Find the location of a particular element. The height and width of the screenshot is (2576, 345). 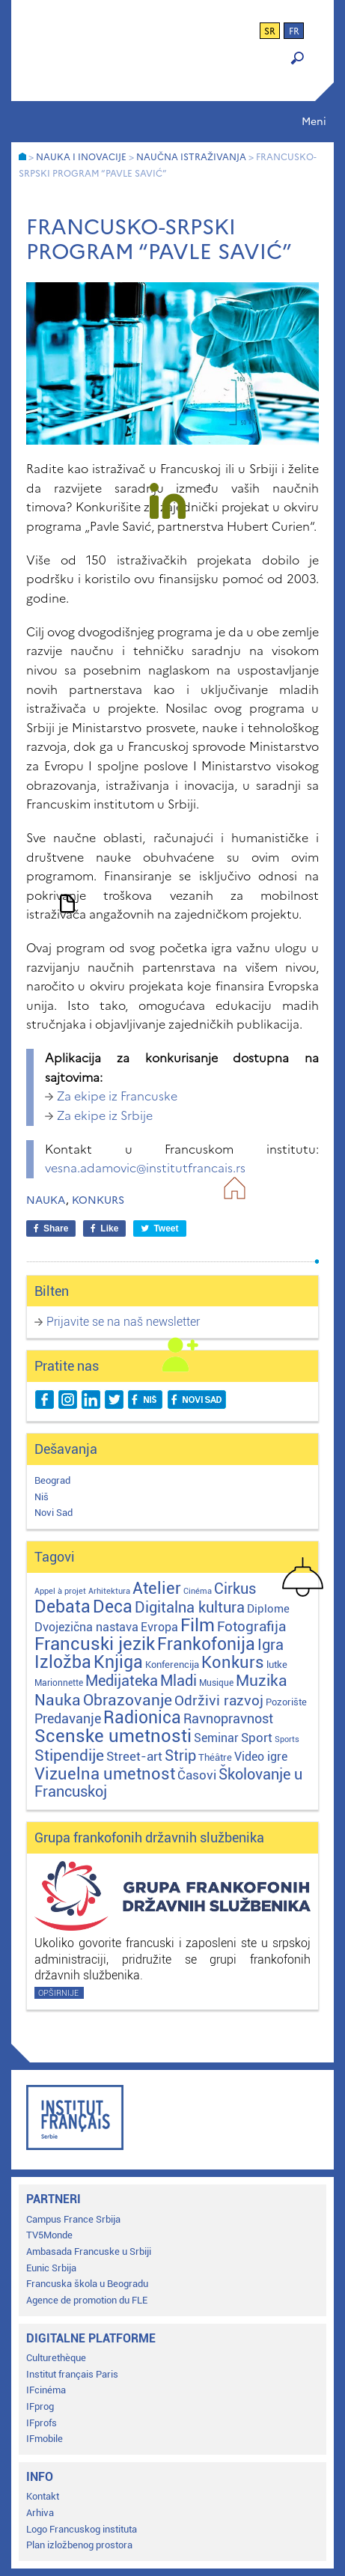

add a new contact is located at coordinates (179, 1354).